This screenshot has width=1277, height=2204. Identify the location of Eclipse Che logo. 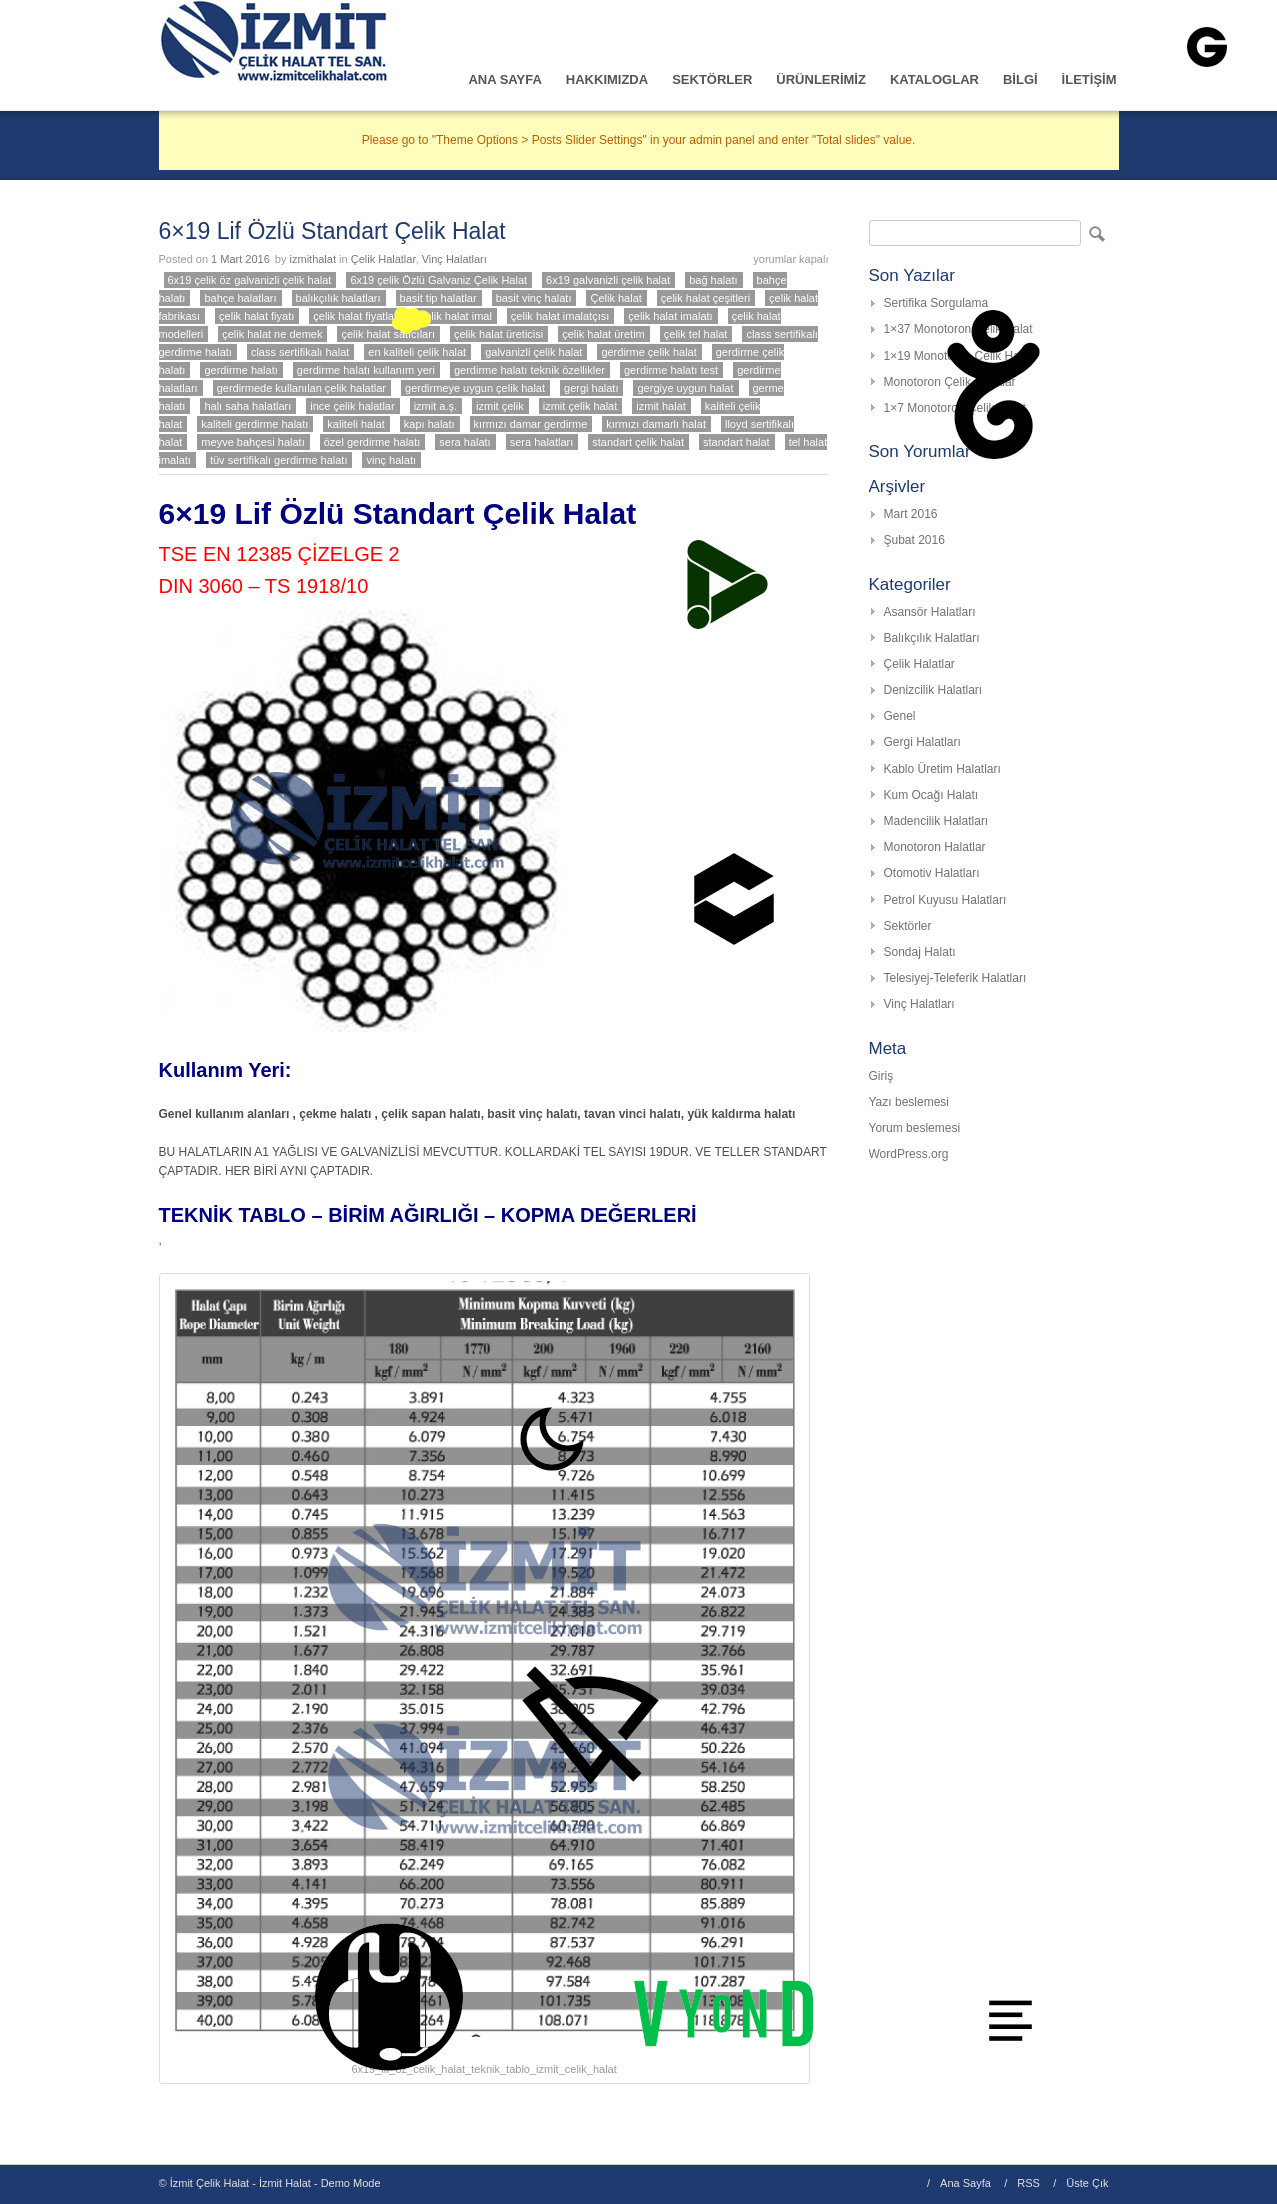
(734, 899).